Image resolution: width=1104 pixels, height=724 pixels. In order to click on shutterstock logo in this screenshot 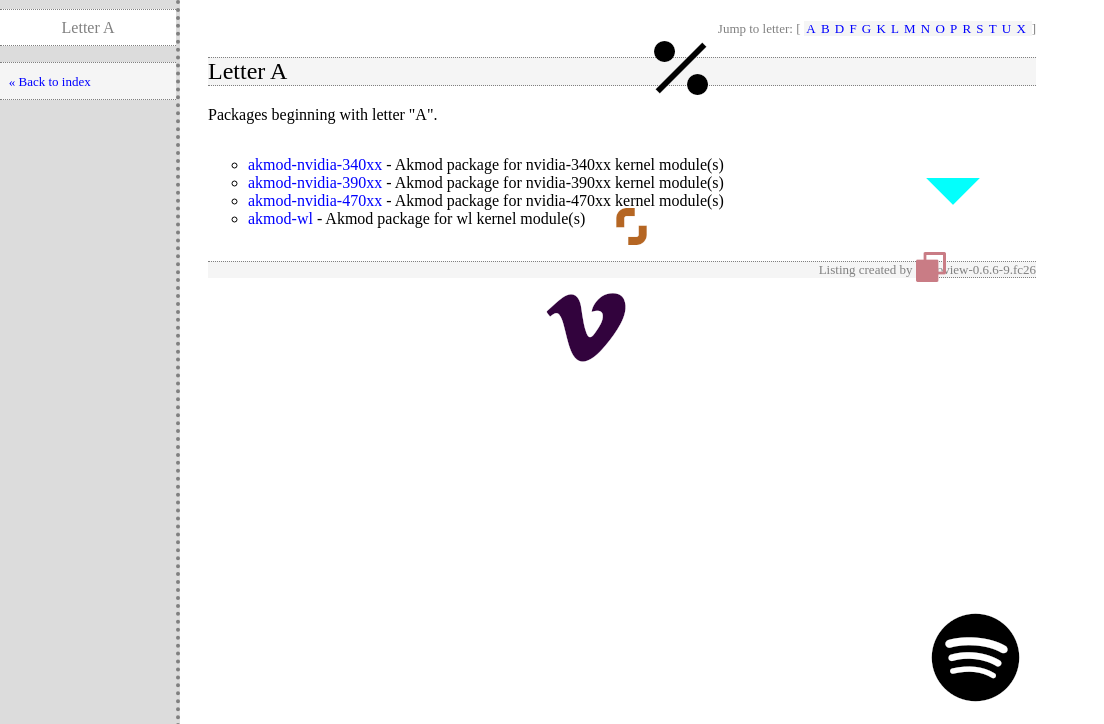, I will do `click(631, 226)`.